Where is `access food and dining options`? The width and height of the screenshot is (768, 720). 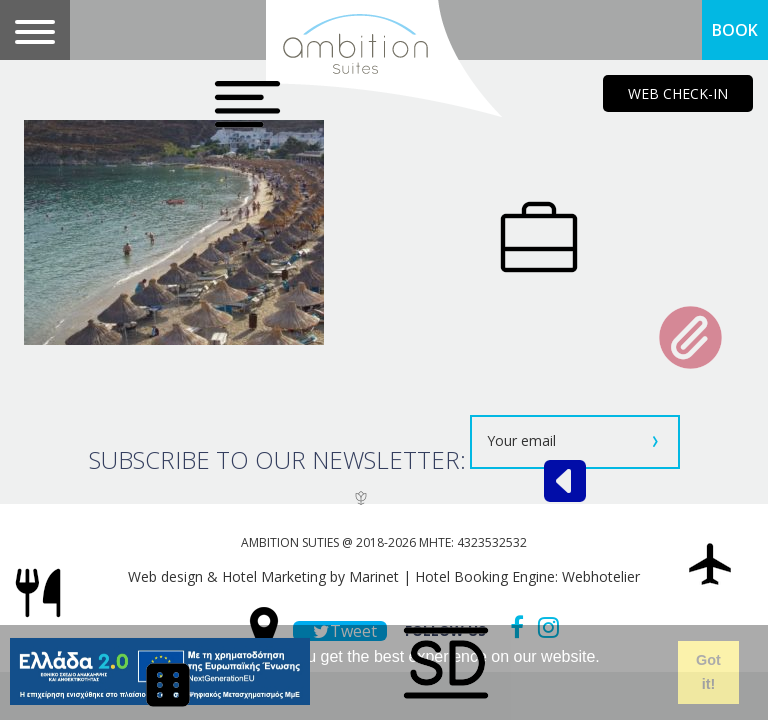
access food and dining options is located at coordinates (39, 592).